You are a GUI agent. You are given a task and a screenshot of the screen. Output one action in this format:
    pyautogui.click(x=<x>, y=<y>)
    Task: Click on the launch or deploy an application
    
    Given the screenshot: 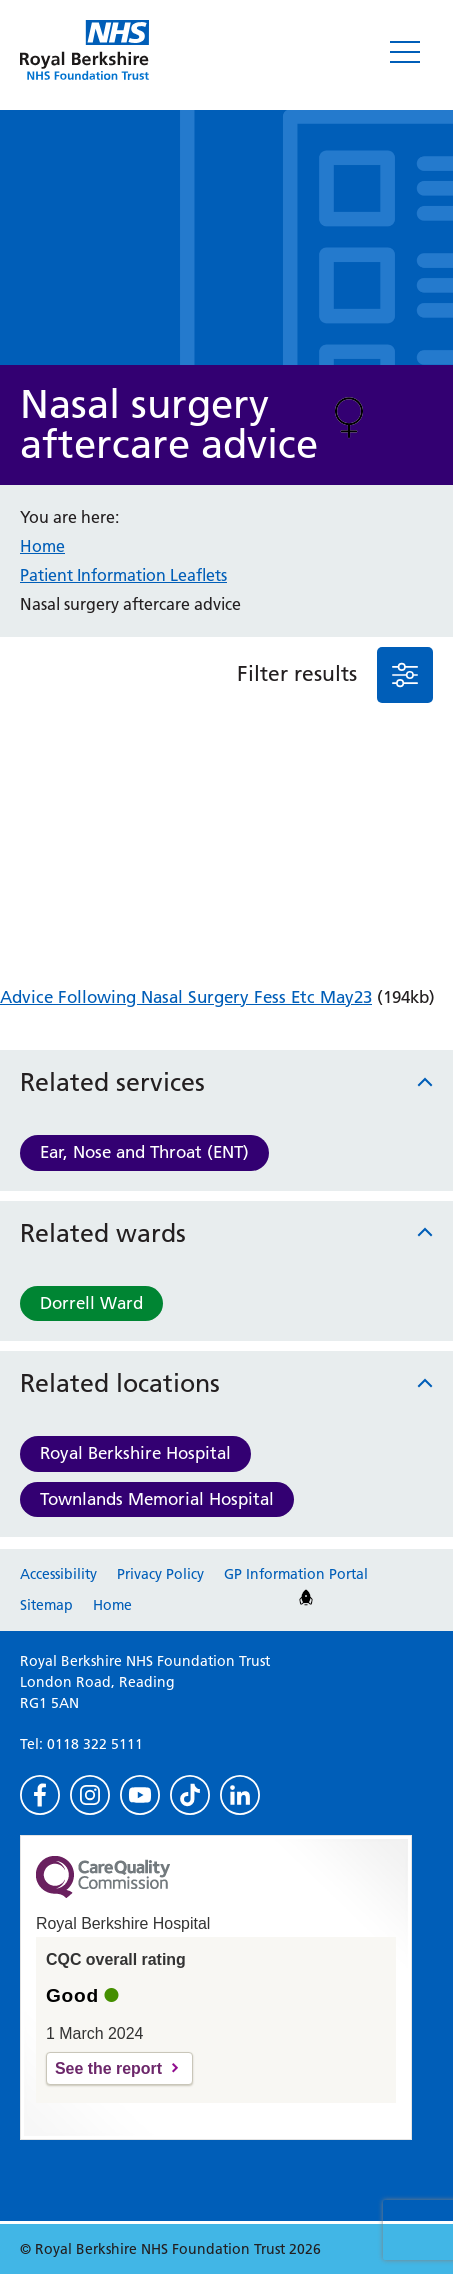 What is the action you would take?
    pyautogui.click(x=306, y=1598)
    